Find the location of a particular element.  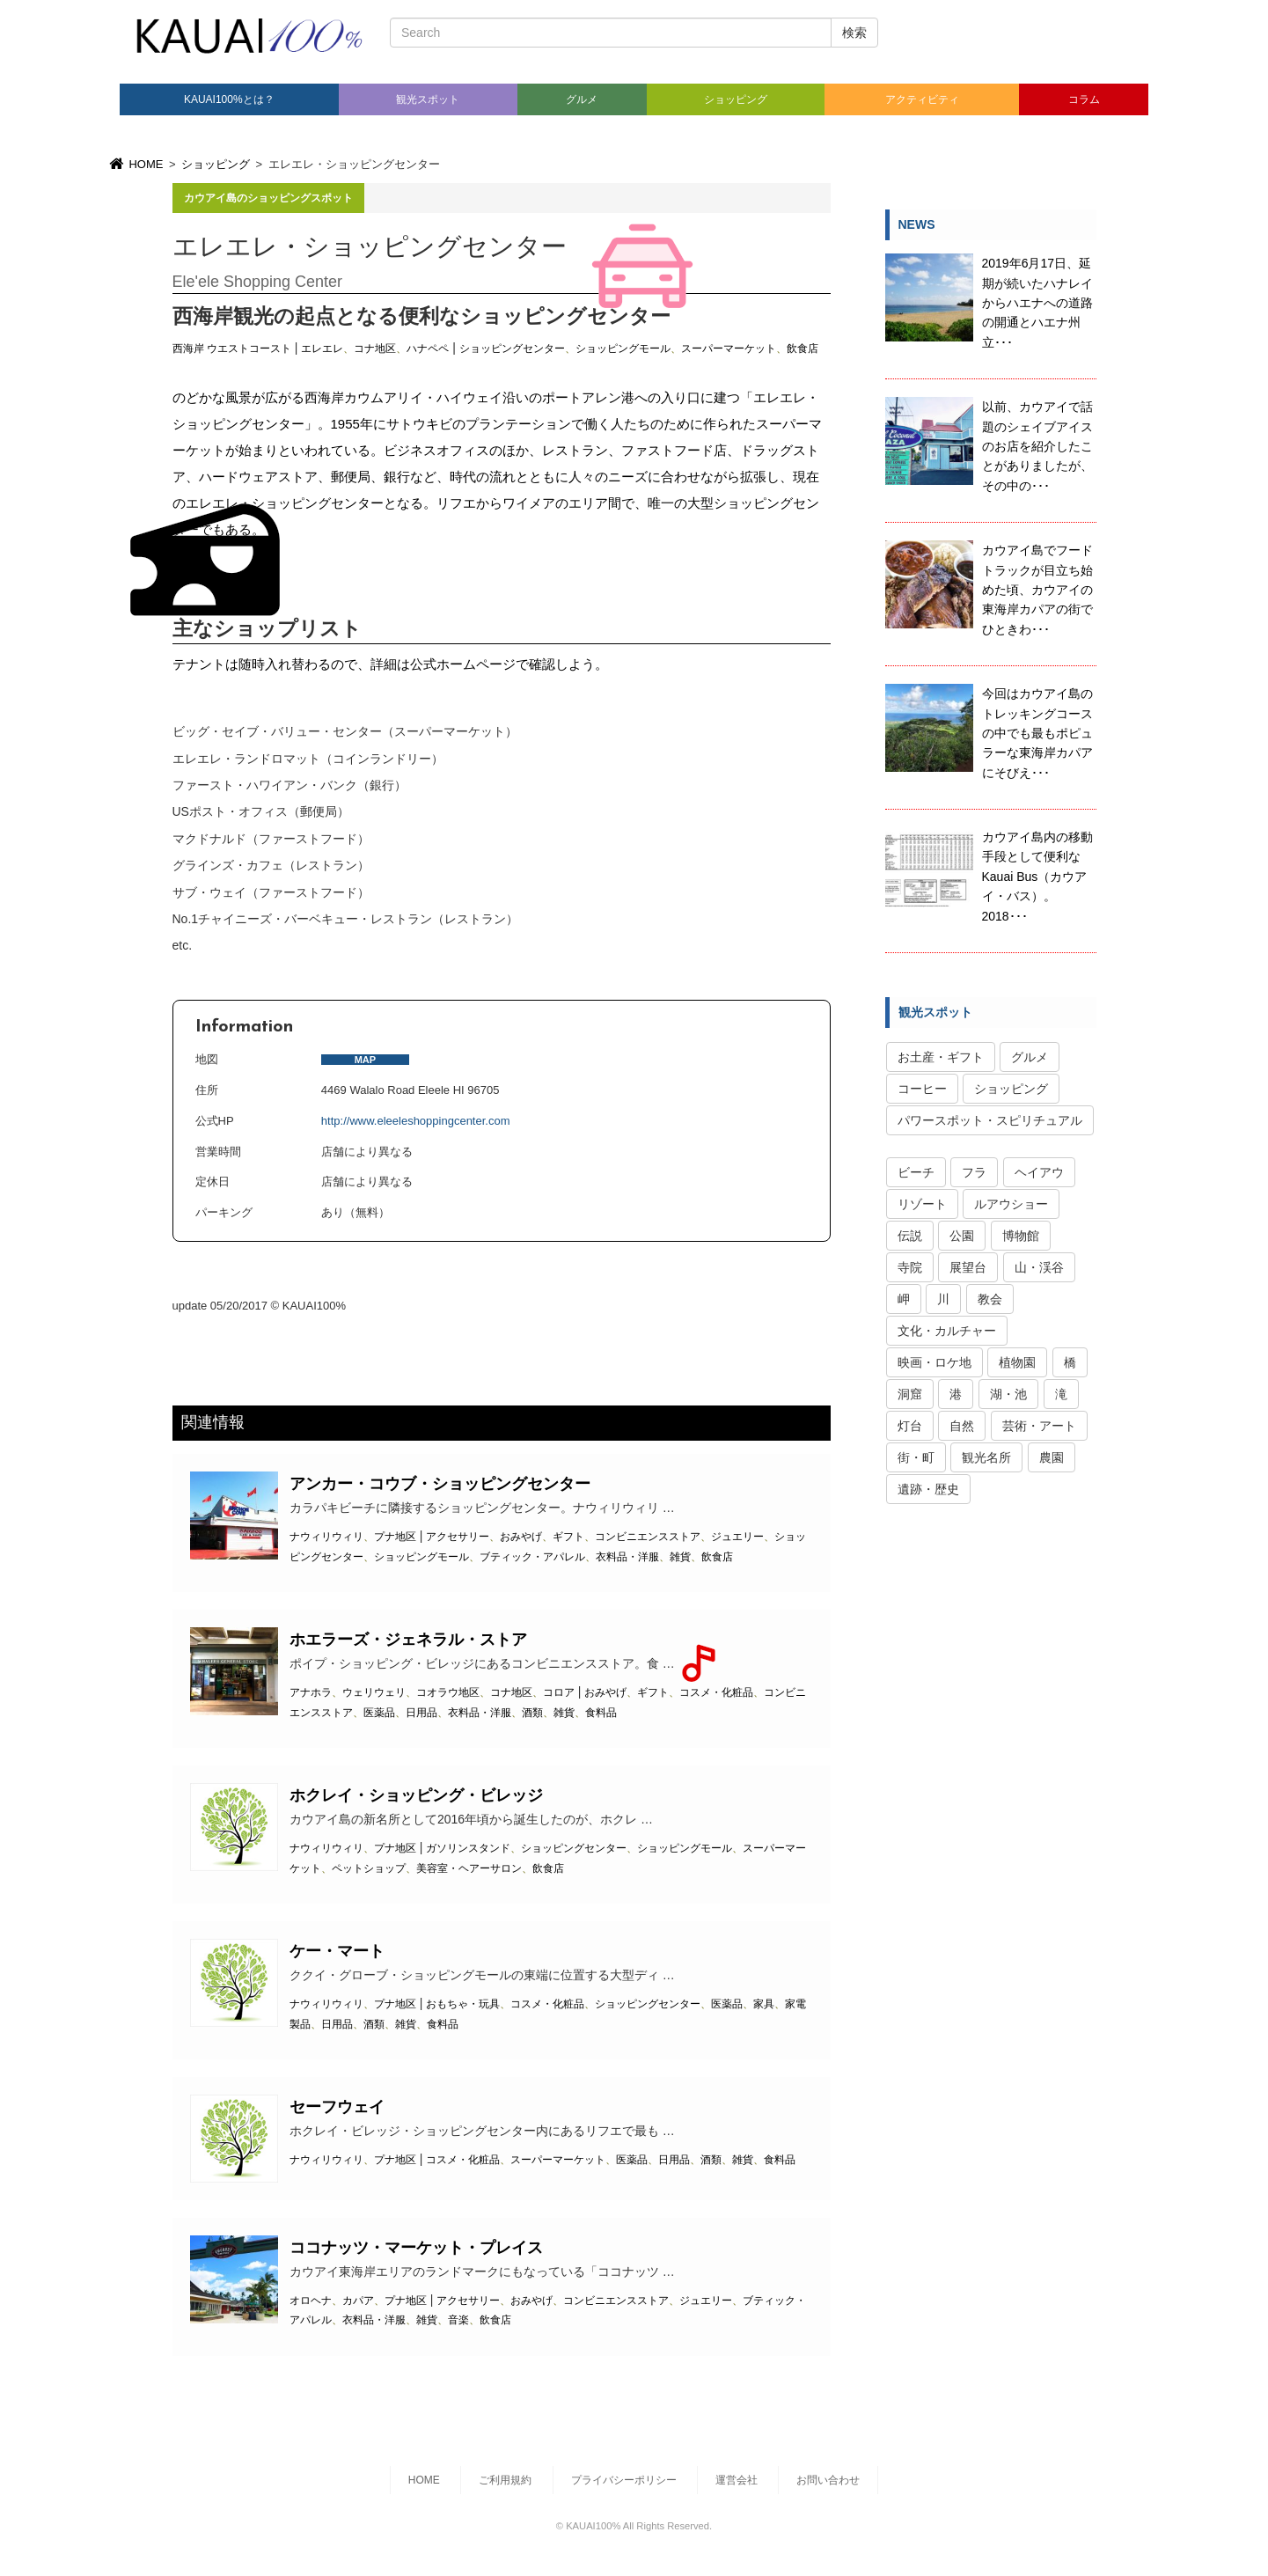

indicates dairy or cheese-related content is located at coordinates (205, 568).